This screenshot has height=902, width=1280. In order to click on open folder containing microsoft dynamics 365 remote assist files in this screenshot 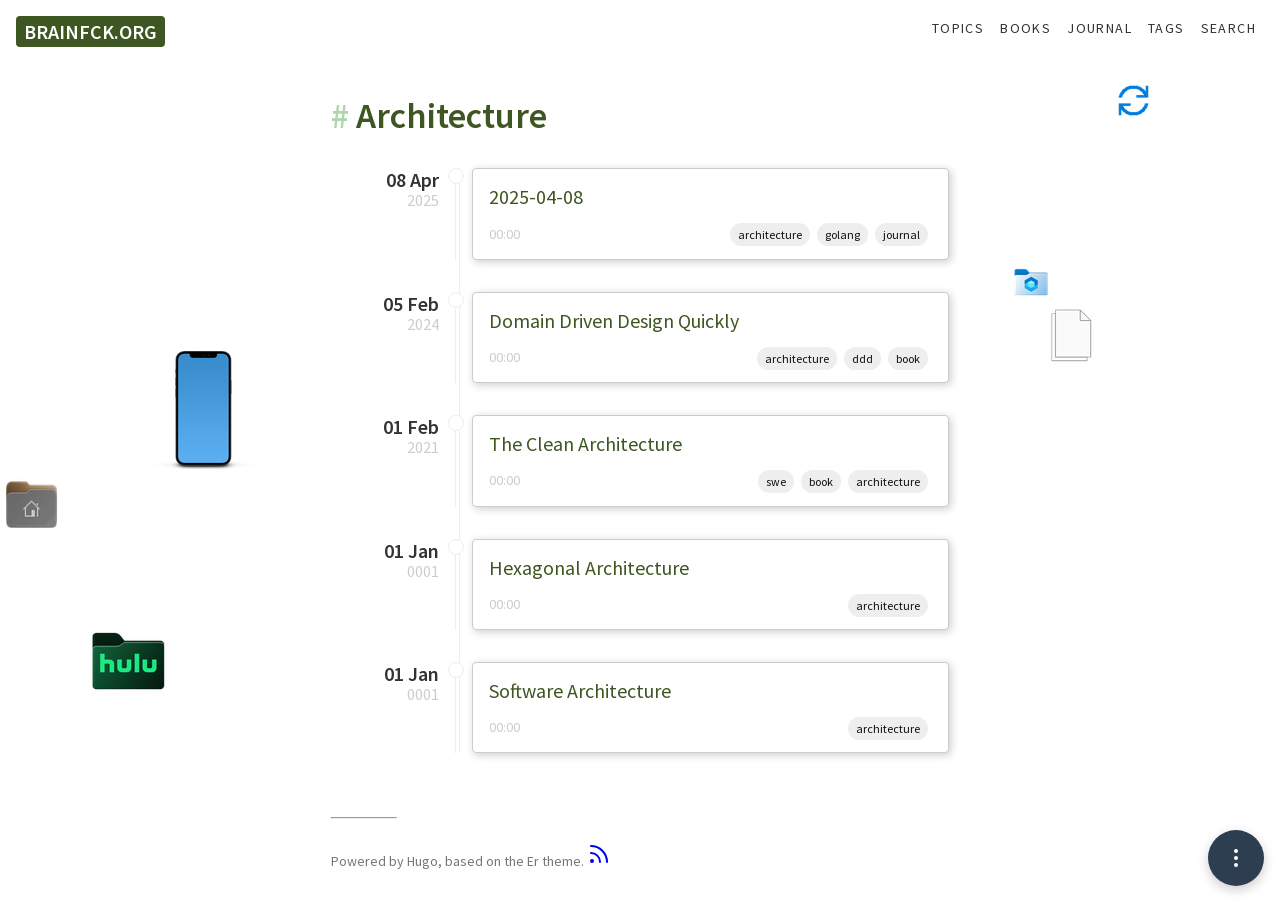, I will do `click(1031, 283)`.